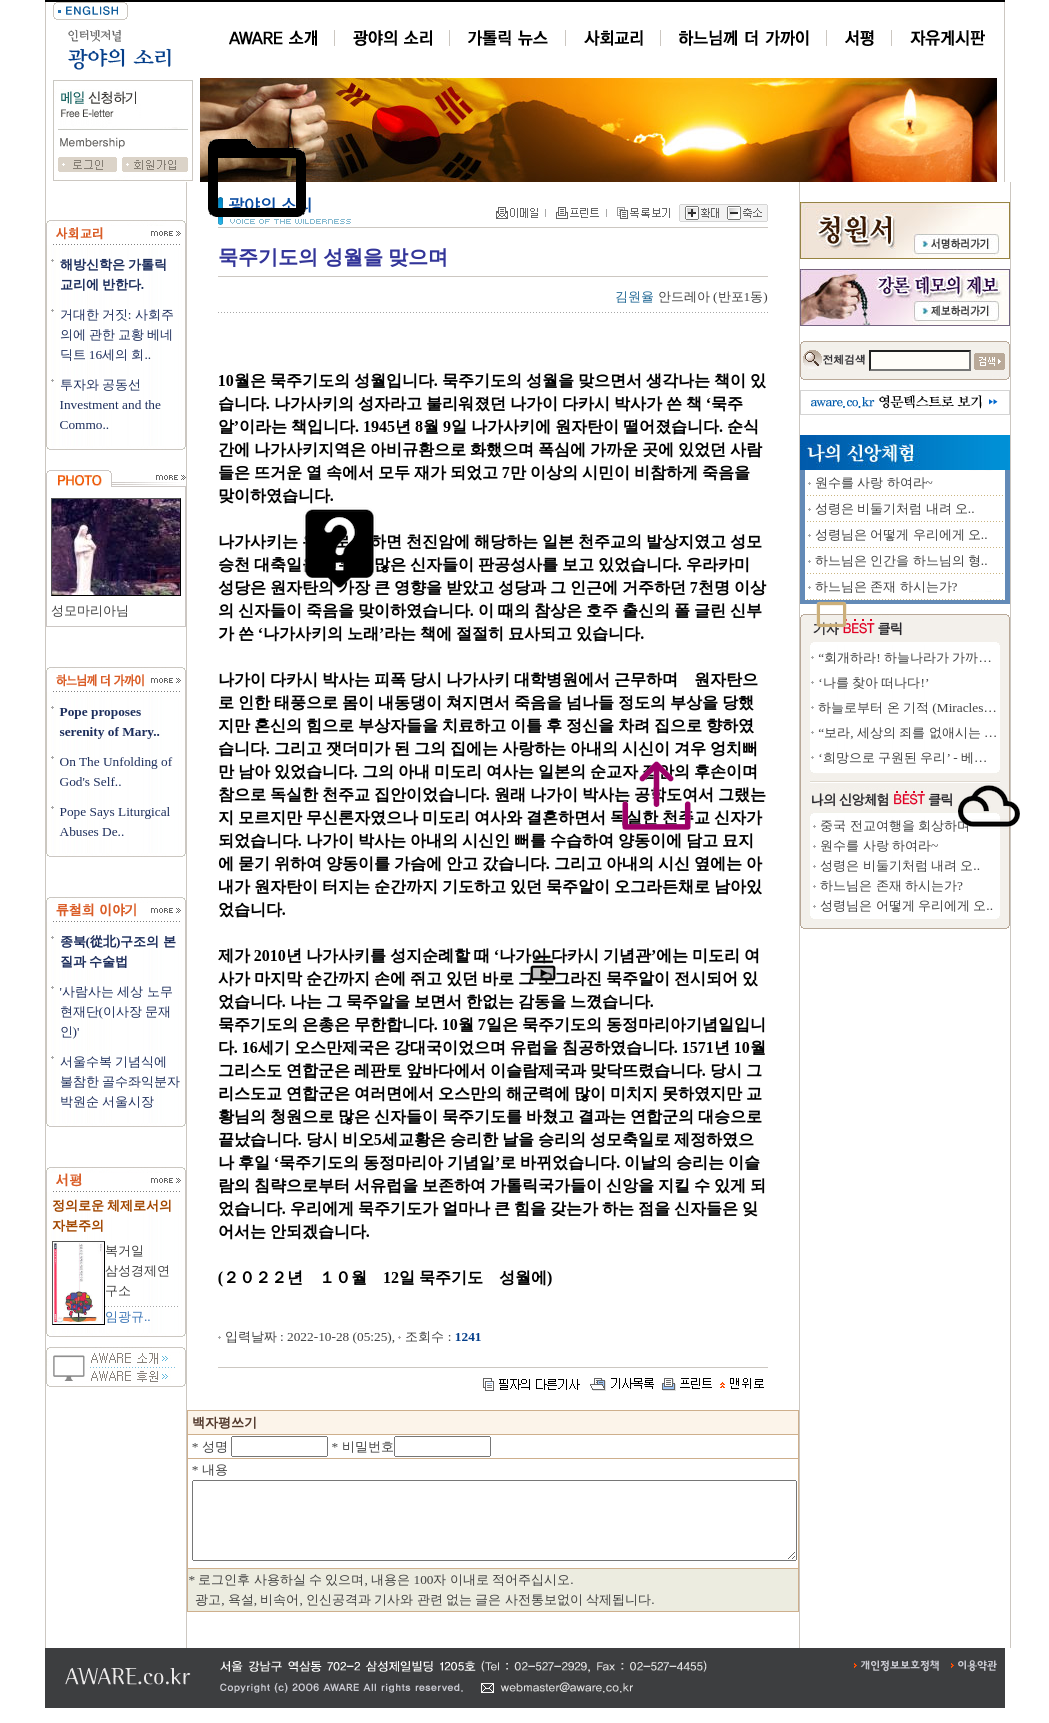 The width and height of the screenshot is (1049, 1723). What do you see at coordinates (656, 798) in the screenshot?
I see `upload a file or document` at bounding box center [656, 798].